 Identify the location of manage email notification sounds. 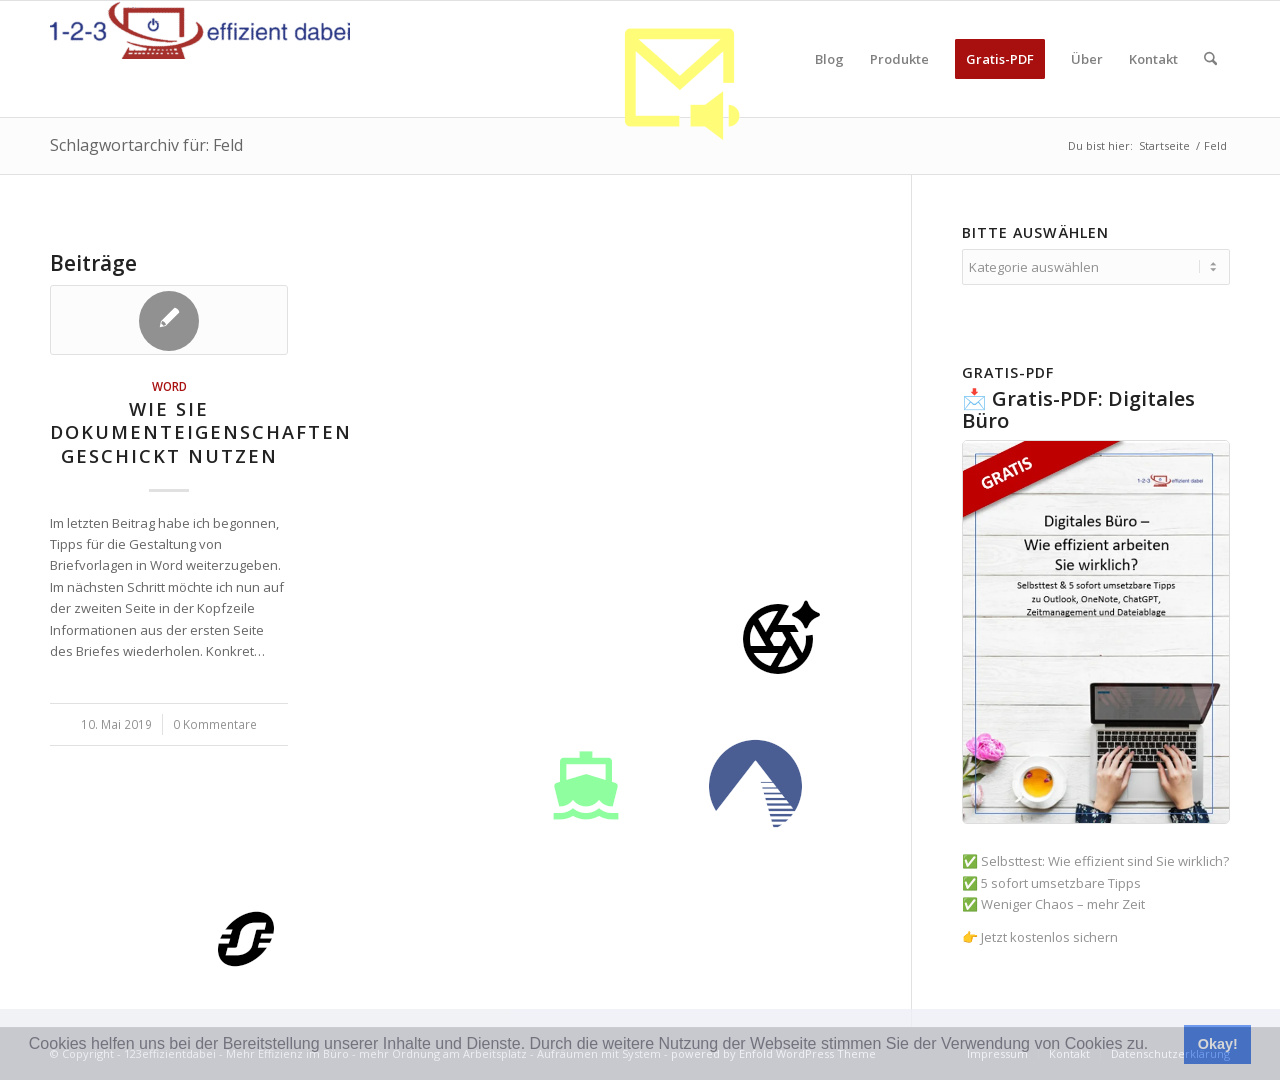
(679, 77).